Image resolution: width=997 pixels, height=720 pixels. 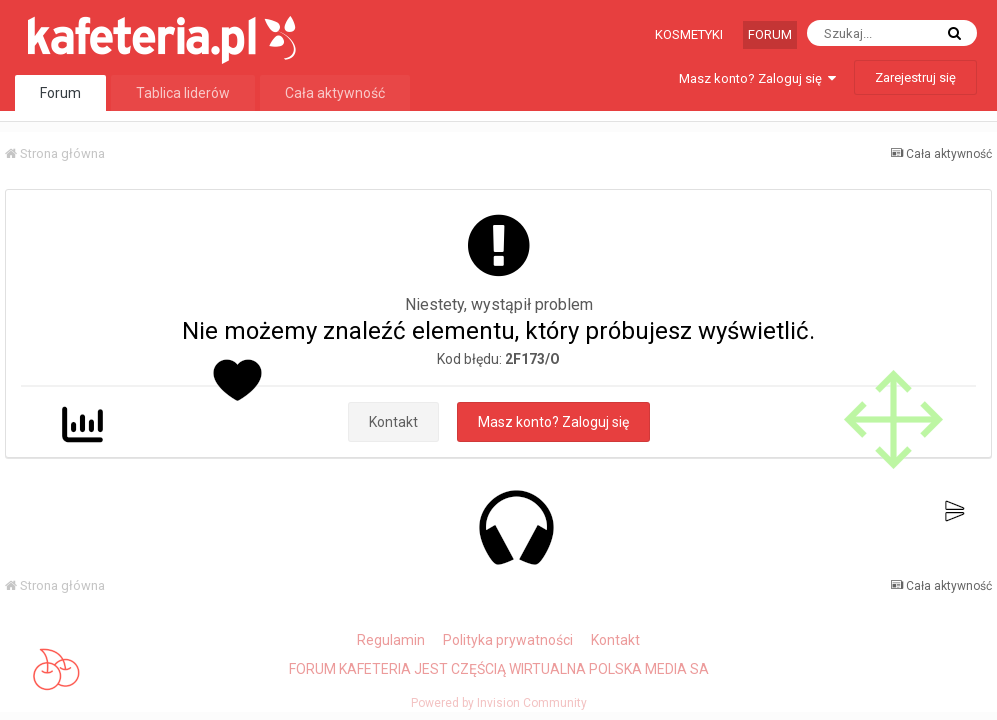 I want to click on indicates fruit or produce category, so click(x=55, y=669).